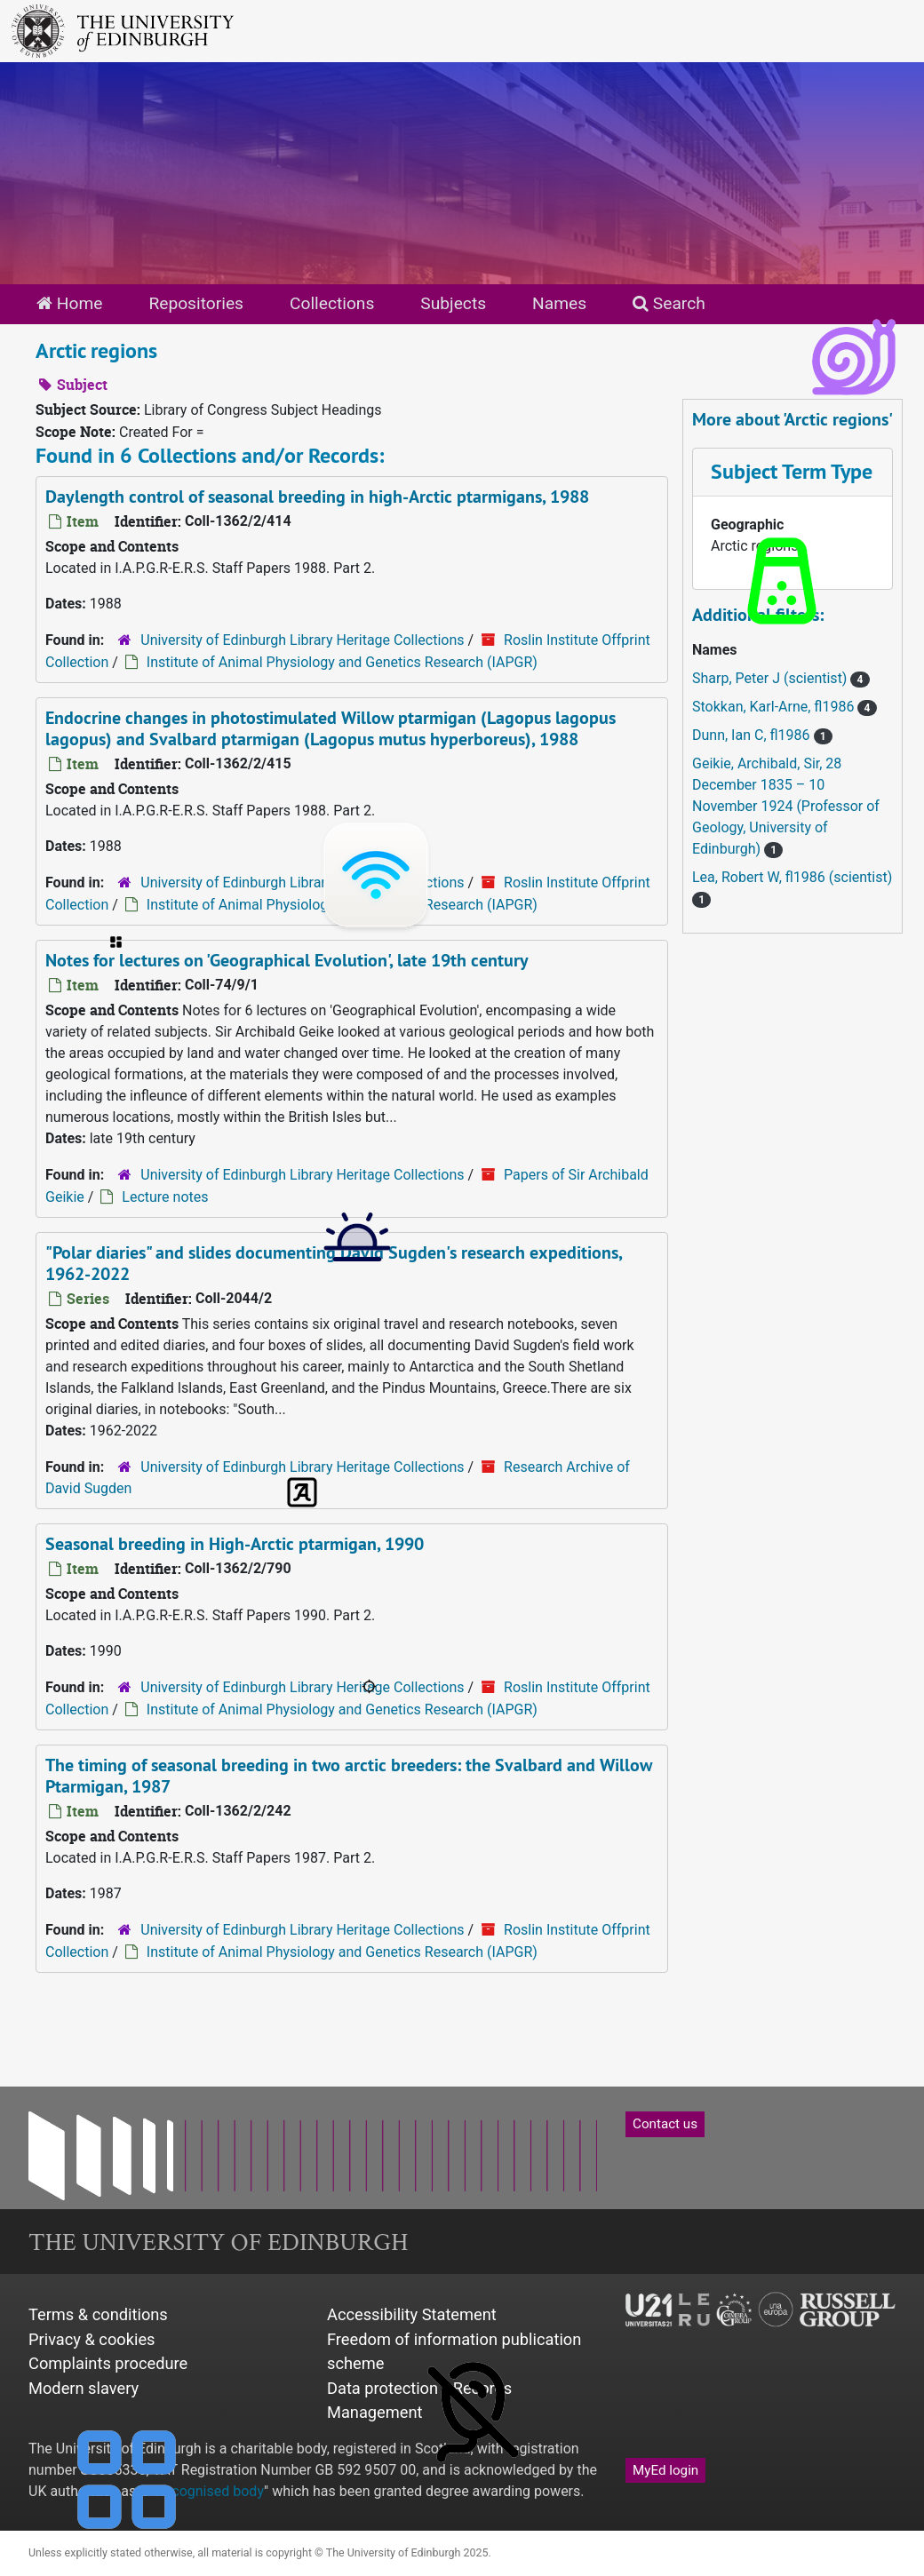  I want to click on open dashboard view, so click(116, 942).